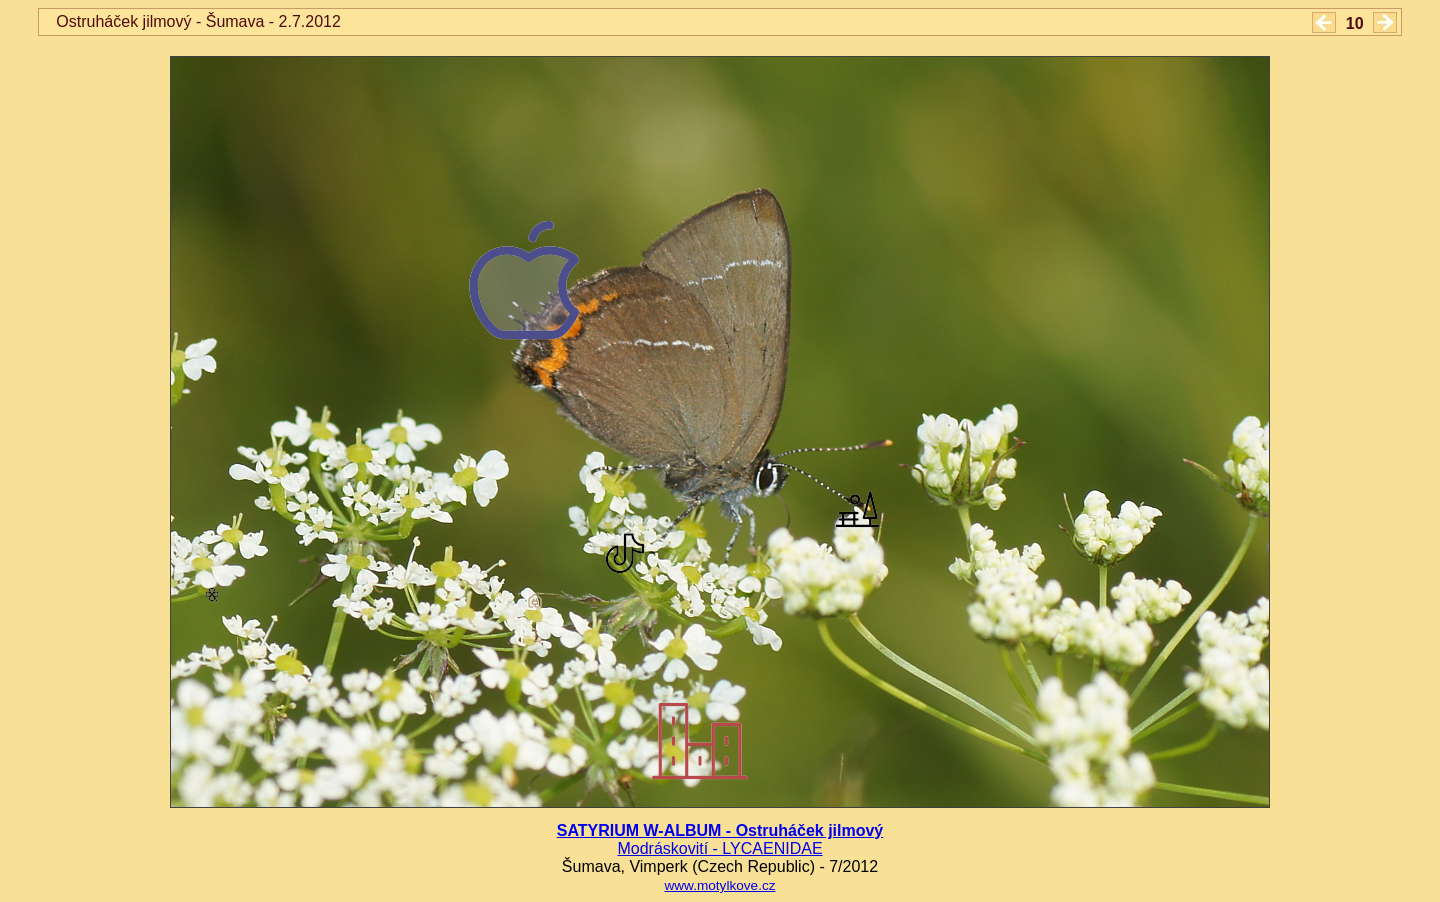 The width and height of the screenshot is (1440, 902). I want to click on access smart home power settings, so click(535, 601).